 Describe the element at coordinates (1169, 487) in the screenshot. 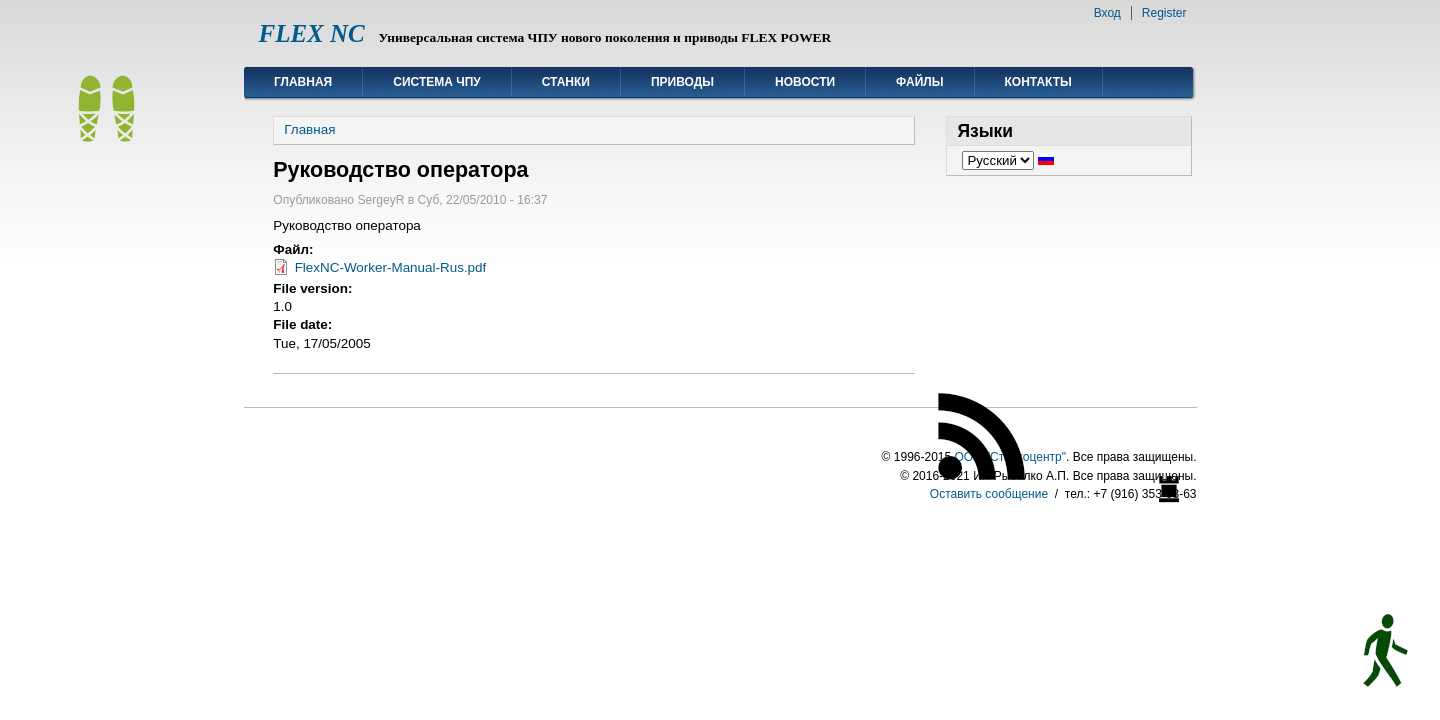

I see `play chess or access chess game` at that location.